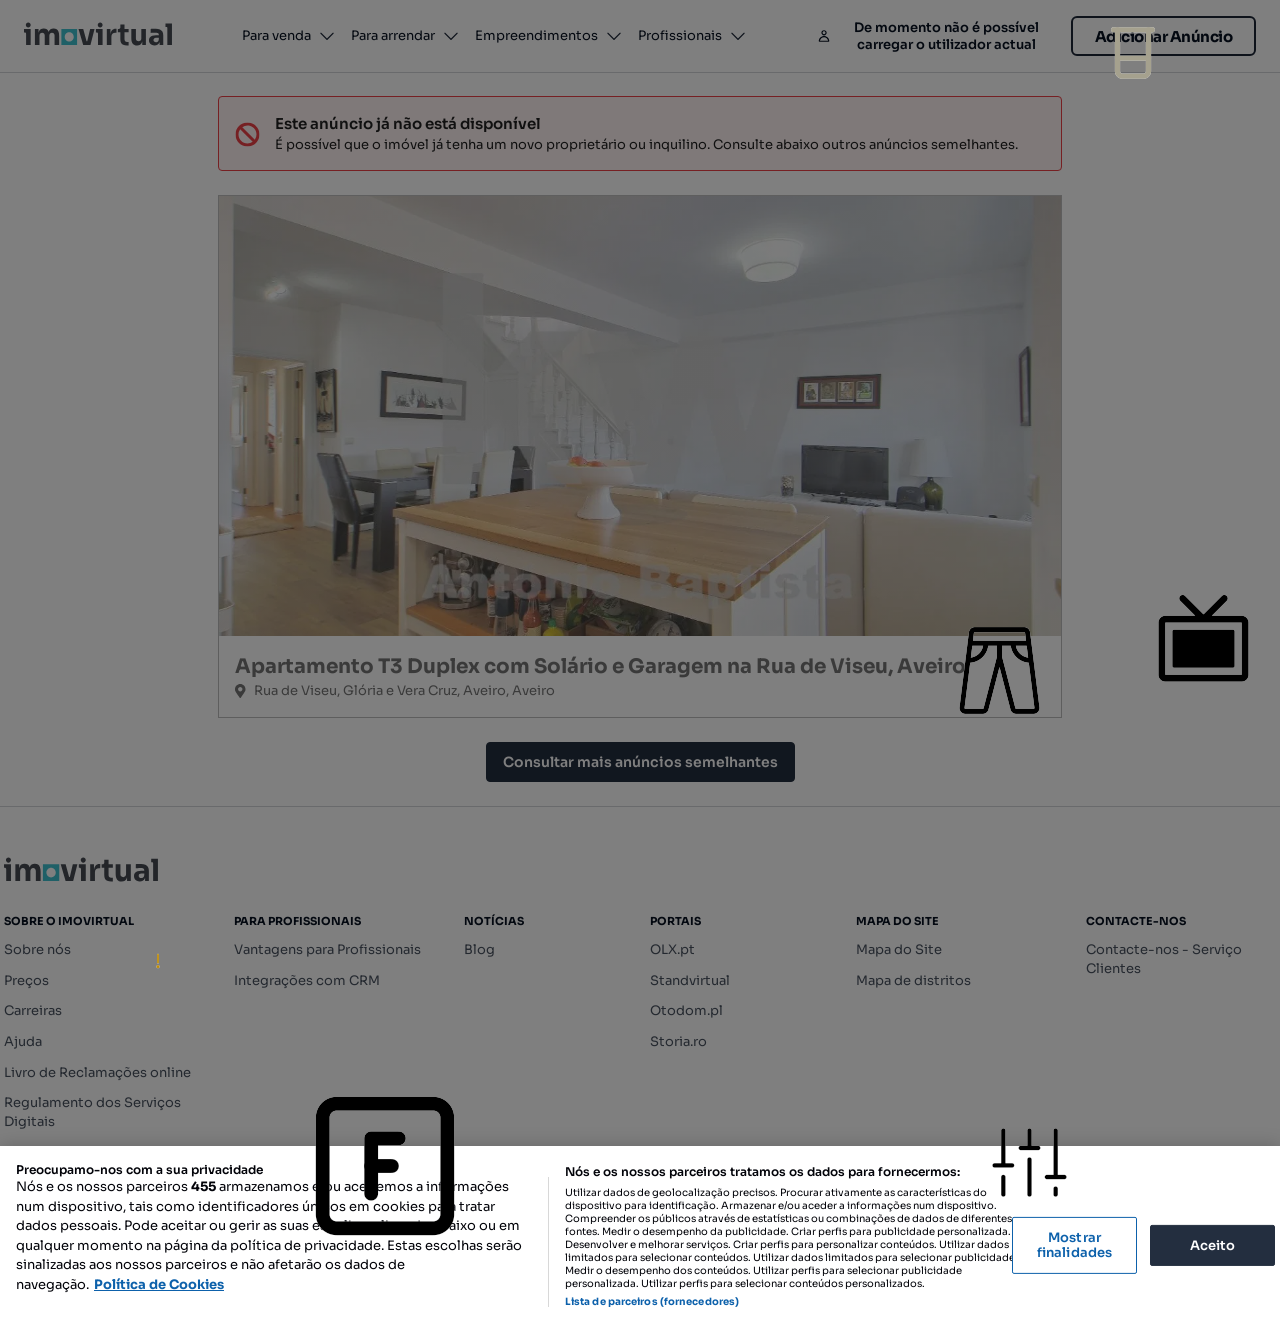 This screenshot has height=1332, width=1280. I want to click on access experimental or beta features, so click(1133, 53).